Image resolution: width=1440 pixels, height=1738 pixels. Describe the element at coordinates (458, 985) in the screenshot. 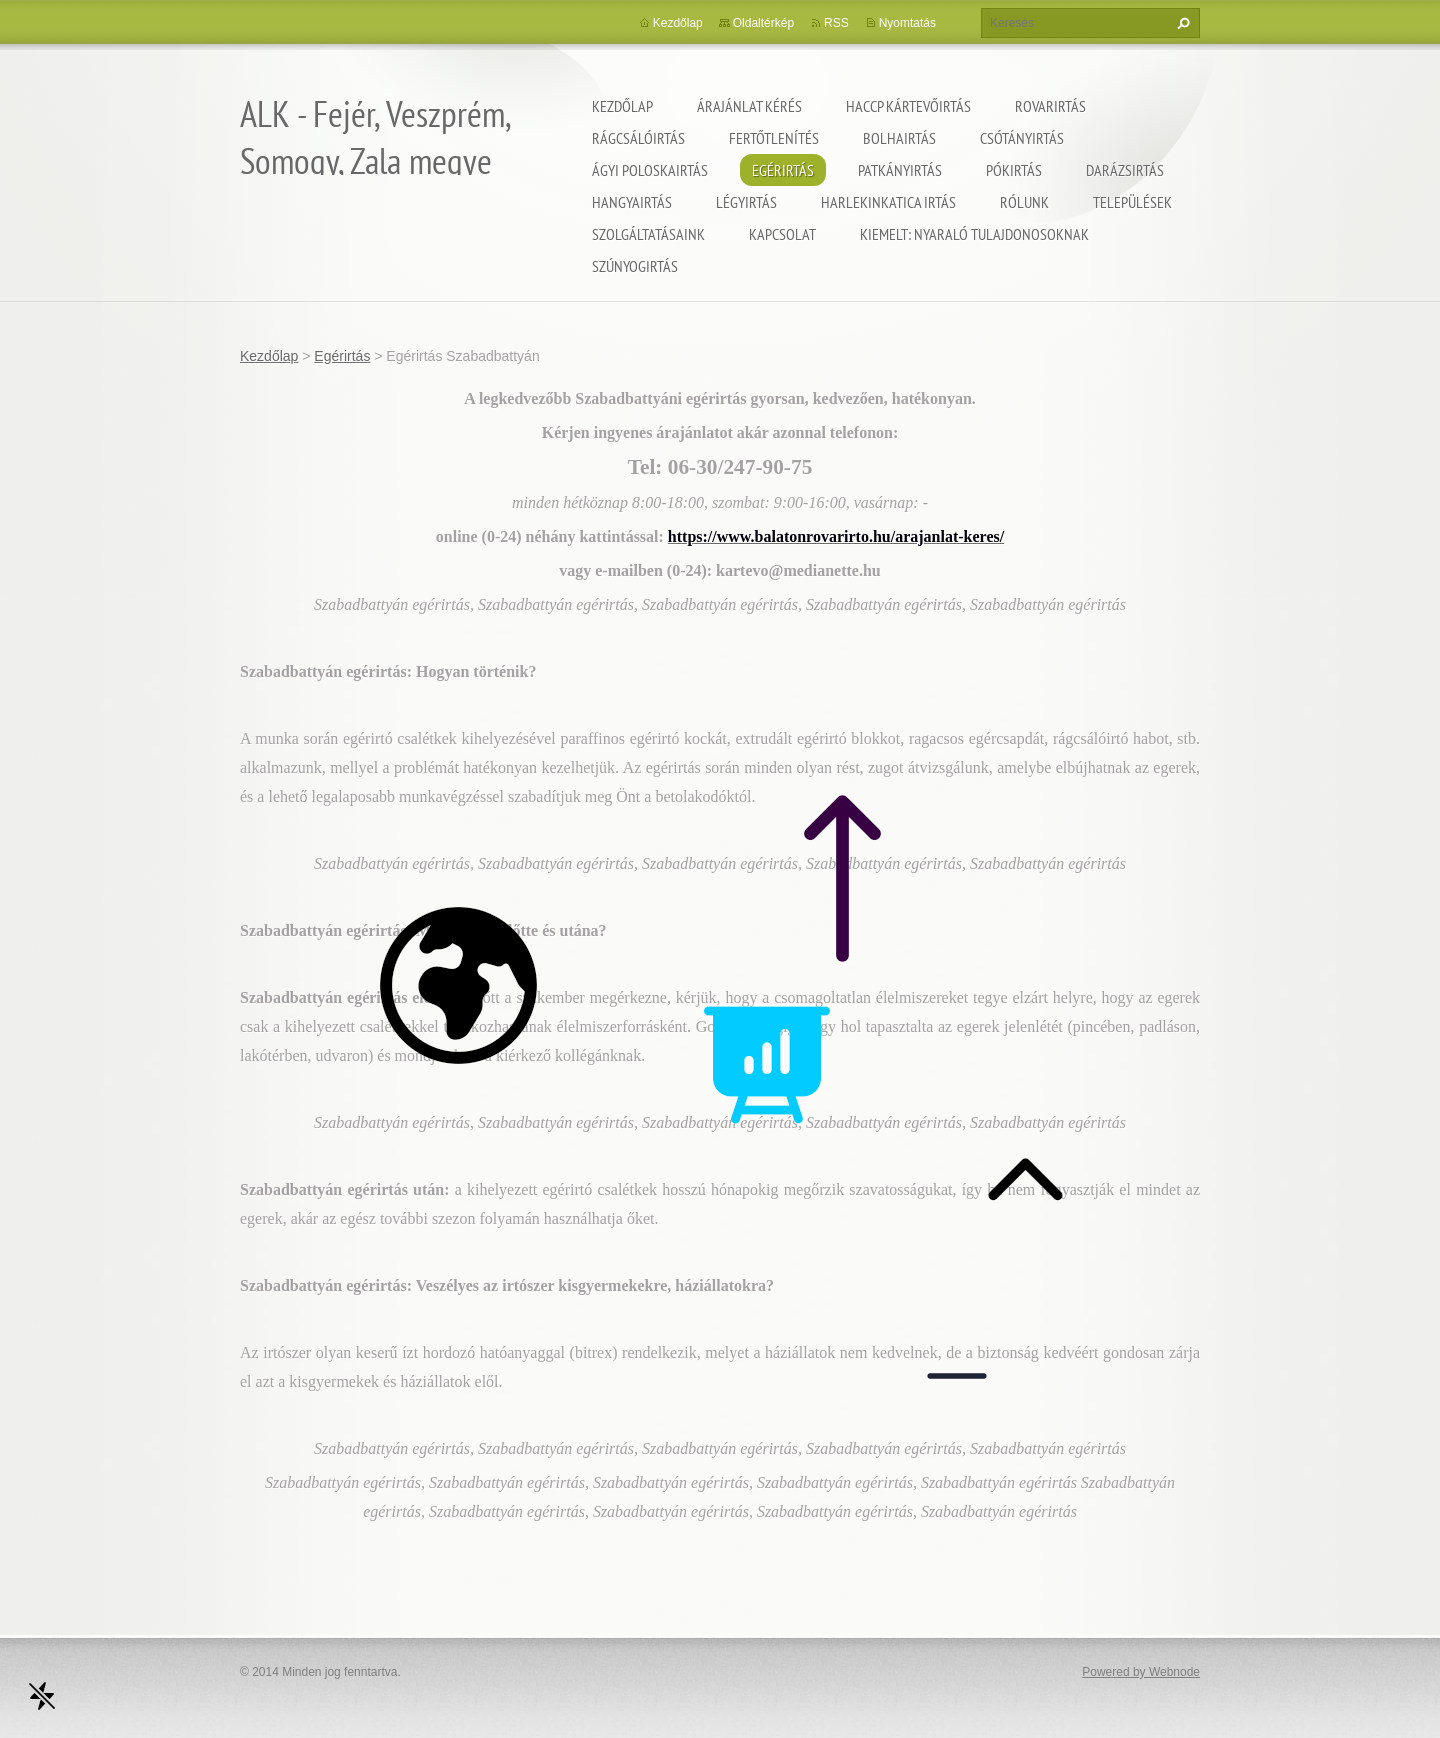

I see `switch to international or global settings` at that location.